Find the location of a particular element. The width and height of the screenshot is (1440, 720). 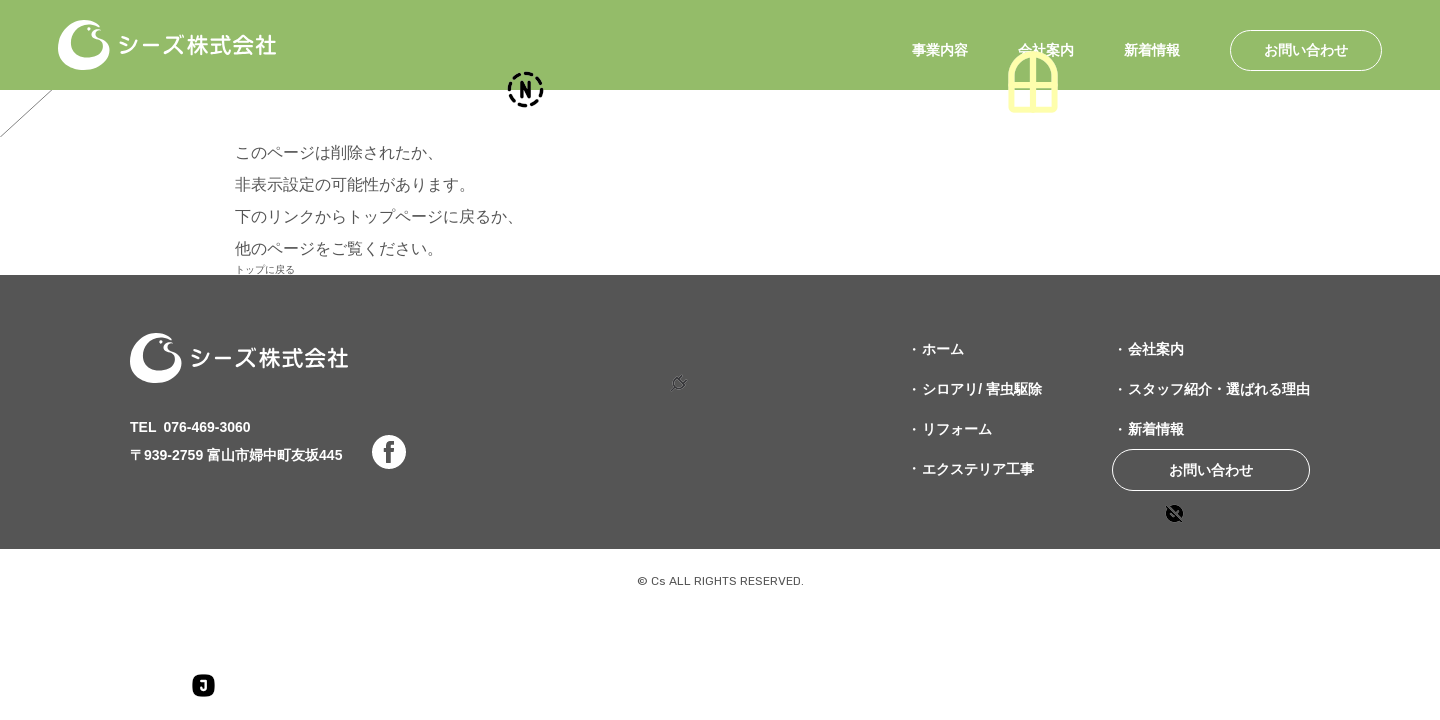

indicates content is unpublished or hidden from public view is located at coordinates (1174, 513).